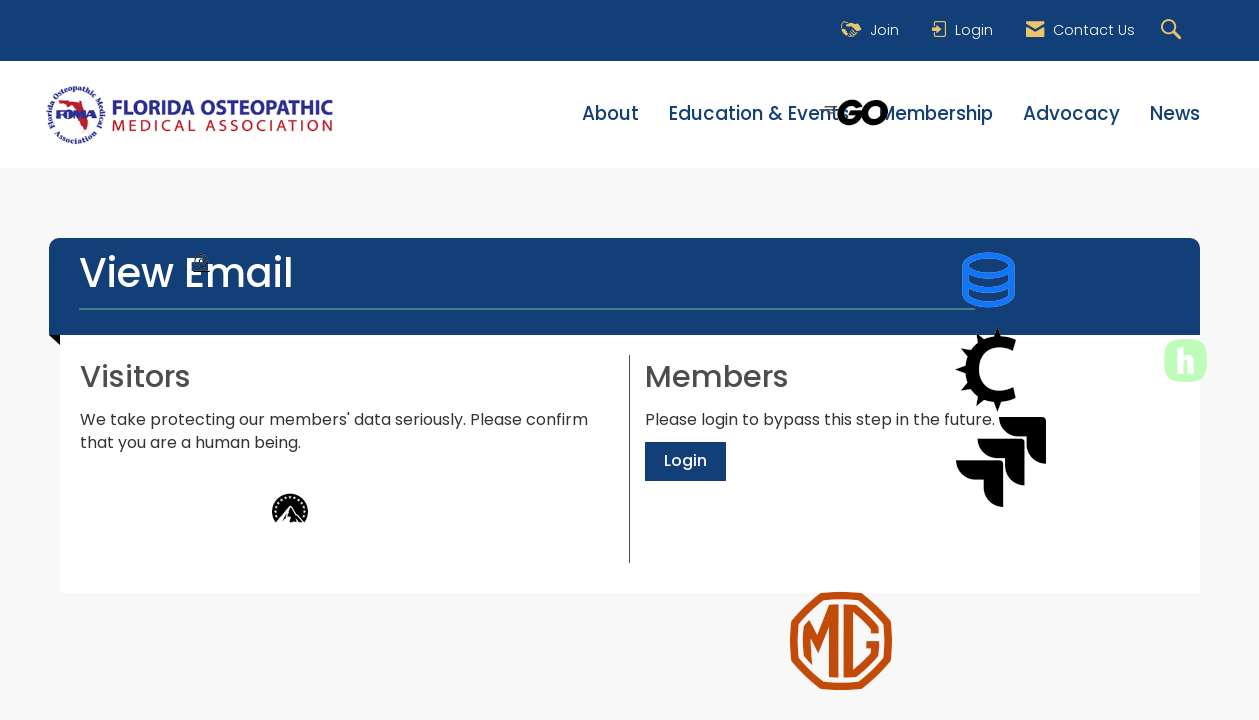 This screenshot has width=1259, height=720. Describe the element at coordinates (988, 278) in the screenshot. I see `access database storage` at that location.